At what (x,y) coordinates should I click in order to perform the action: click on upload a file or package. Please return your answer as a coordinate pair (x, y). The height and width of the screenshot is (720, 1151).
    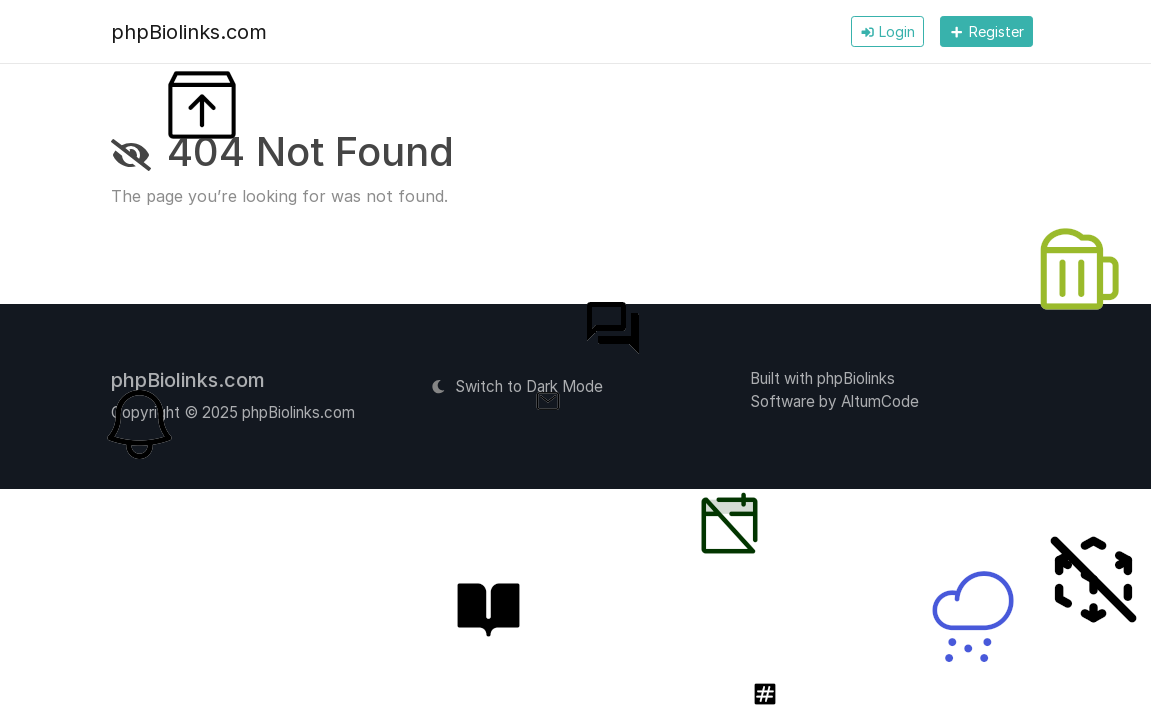
    Looking at the image, I should click on (202, 105).